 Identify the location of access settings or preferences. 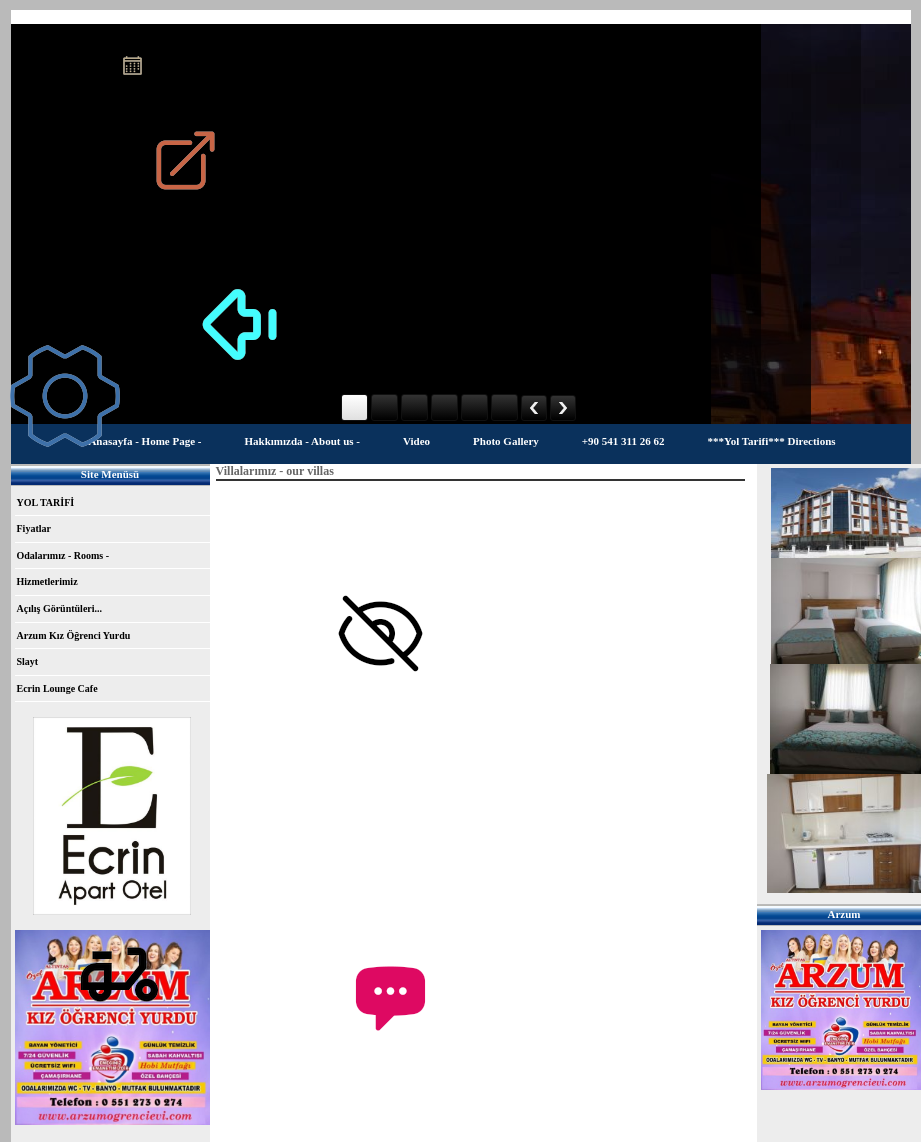
(65, 396).